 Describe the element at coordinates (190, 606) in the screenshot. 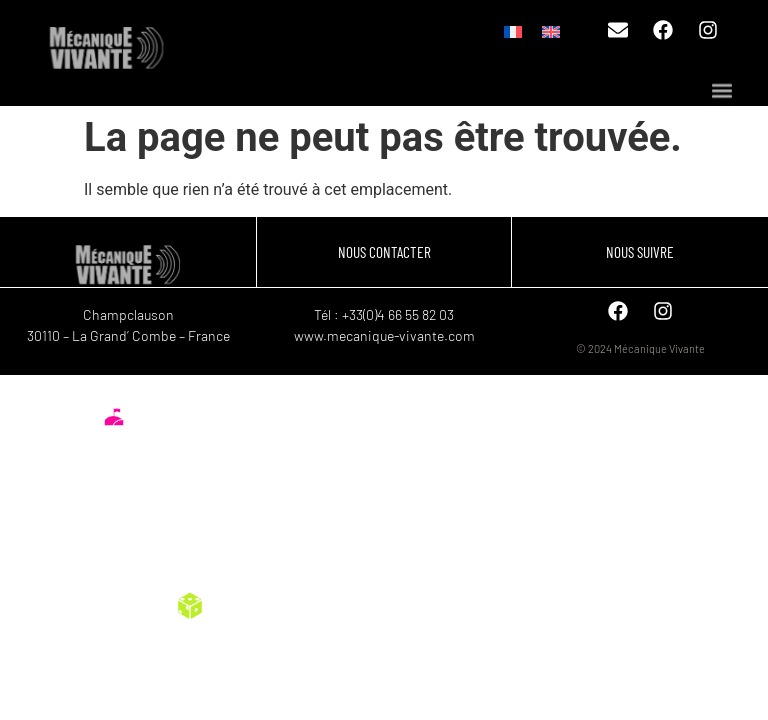

I see `roll the dice or randomize` at that location.